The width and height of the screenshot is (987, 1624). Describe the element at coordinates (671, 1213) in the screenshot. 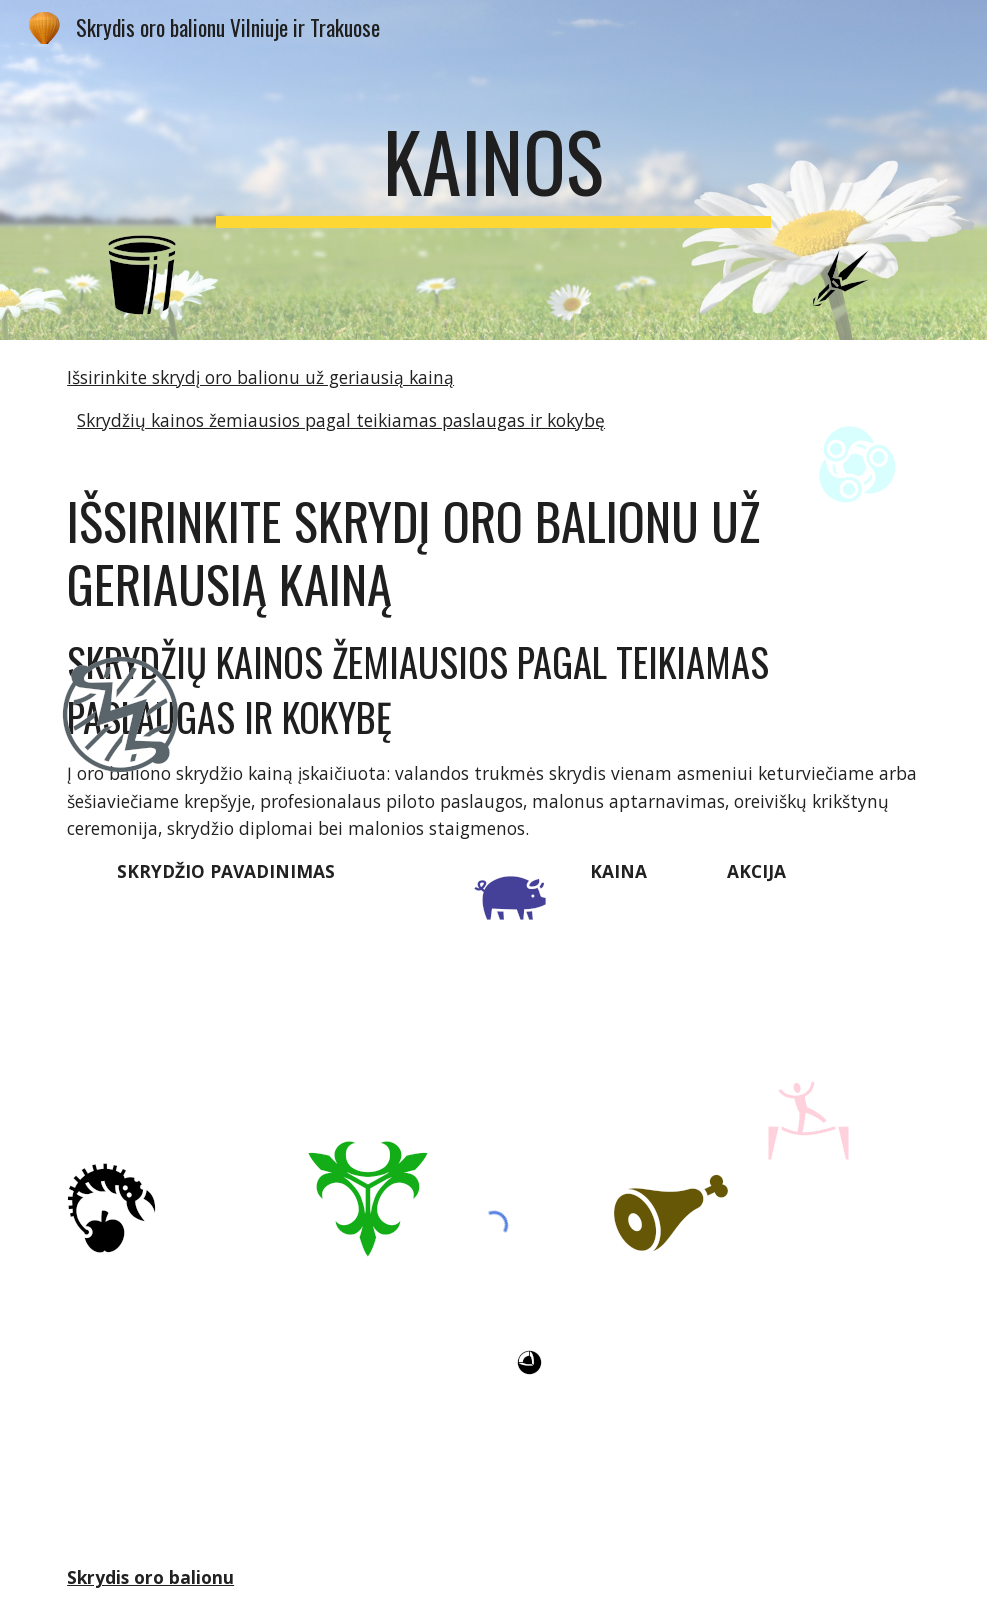

I see `food item in a game inventory` at that location.